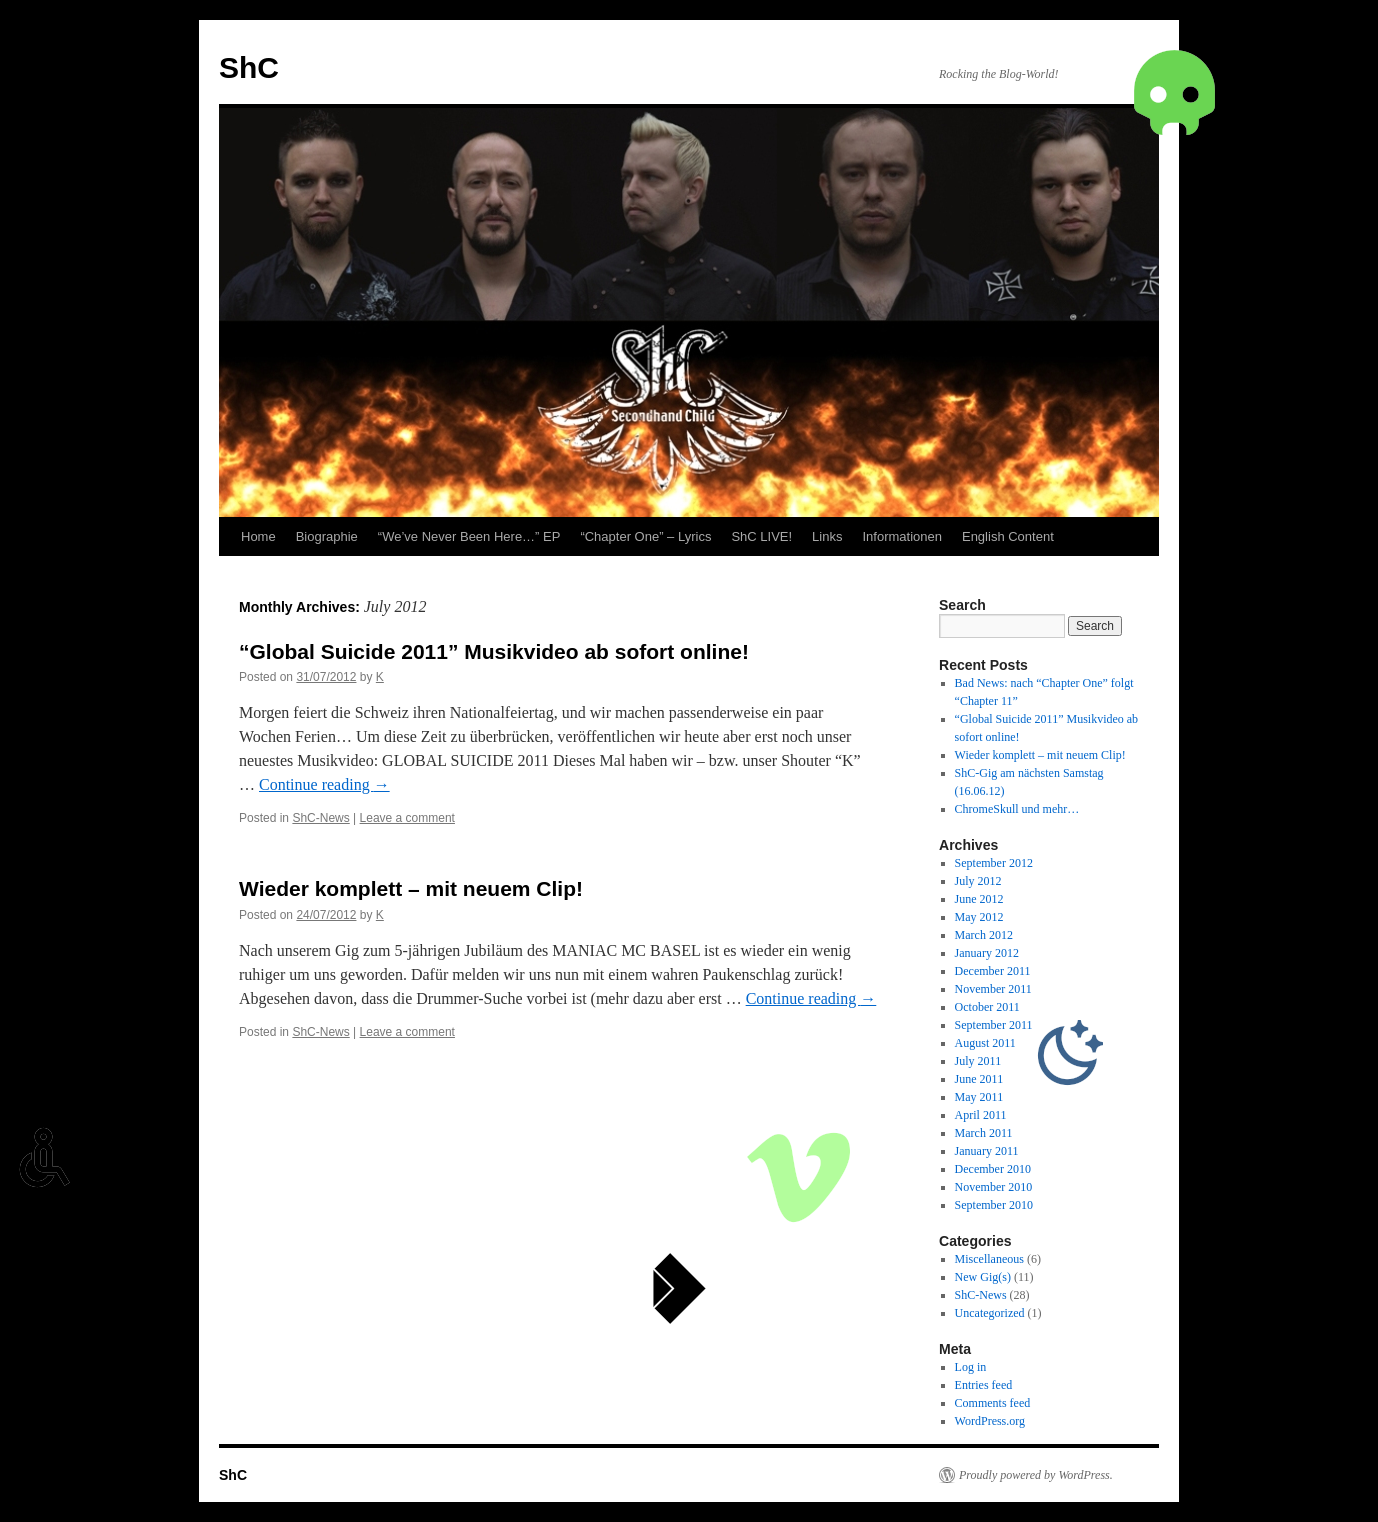 The width and height of the screenshot is (1378, 1522). I want to click on indicates wheelchair accessible facilities, so click(43, 1157).